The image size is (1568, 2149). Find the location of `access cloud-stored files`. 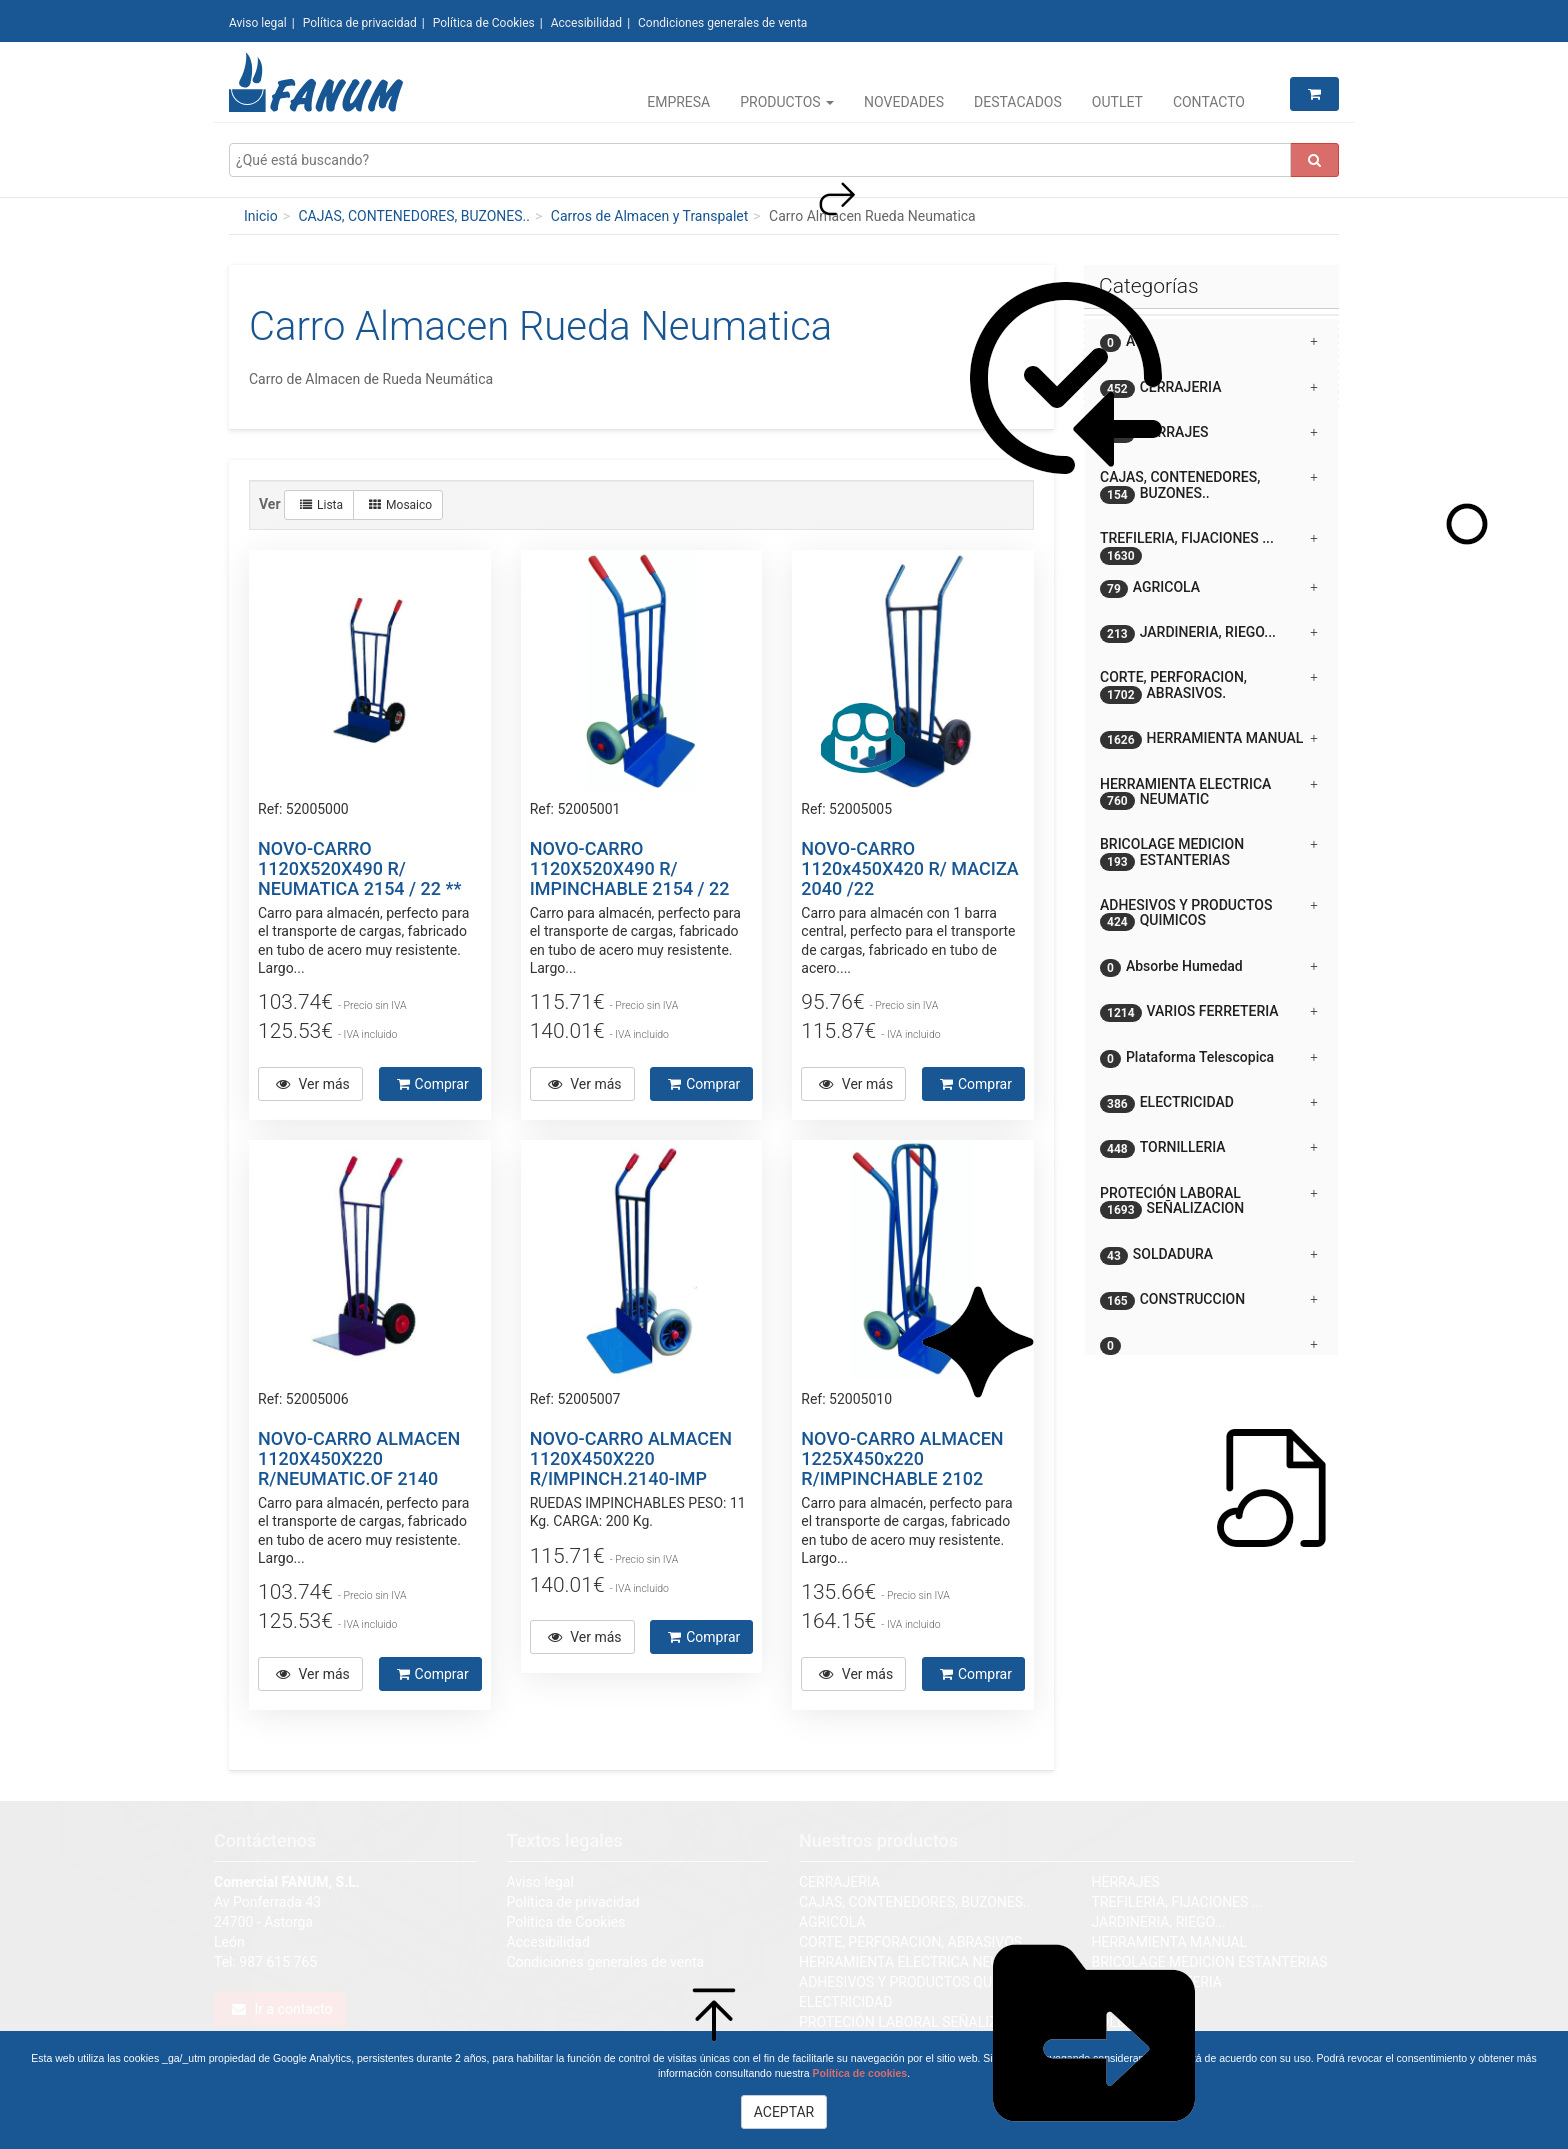

access cloud-stored files is located at coordinates (1276, 1488).